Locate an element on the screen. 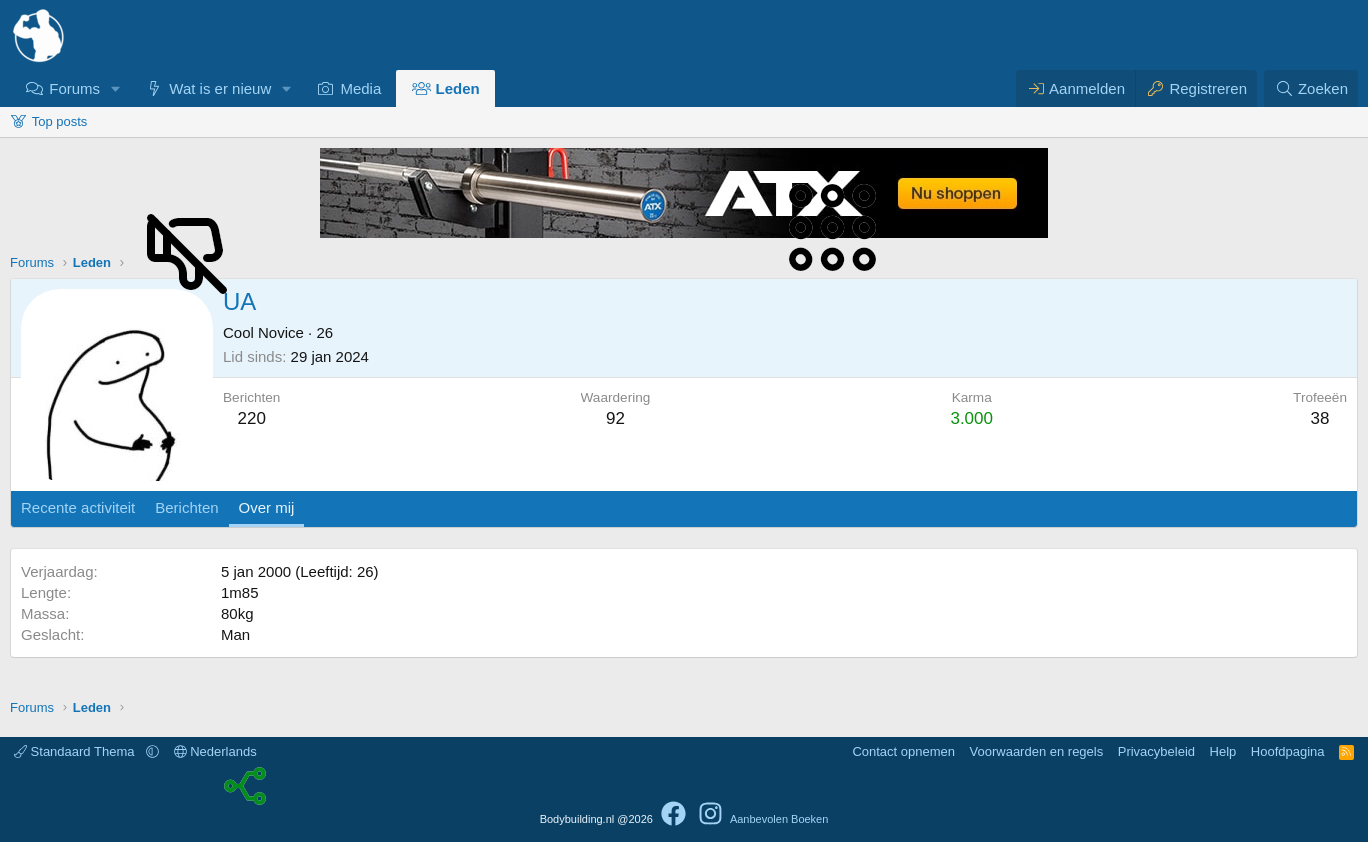  dislike feature is disabled or unavailable is located at coordinates (187, 254).